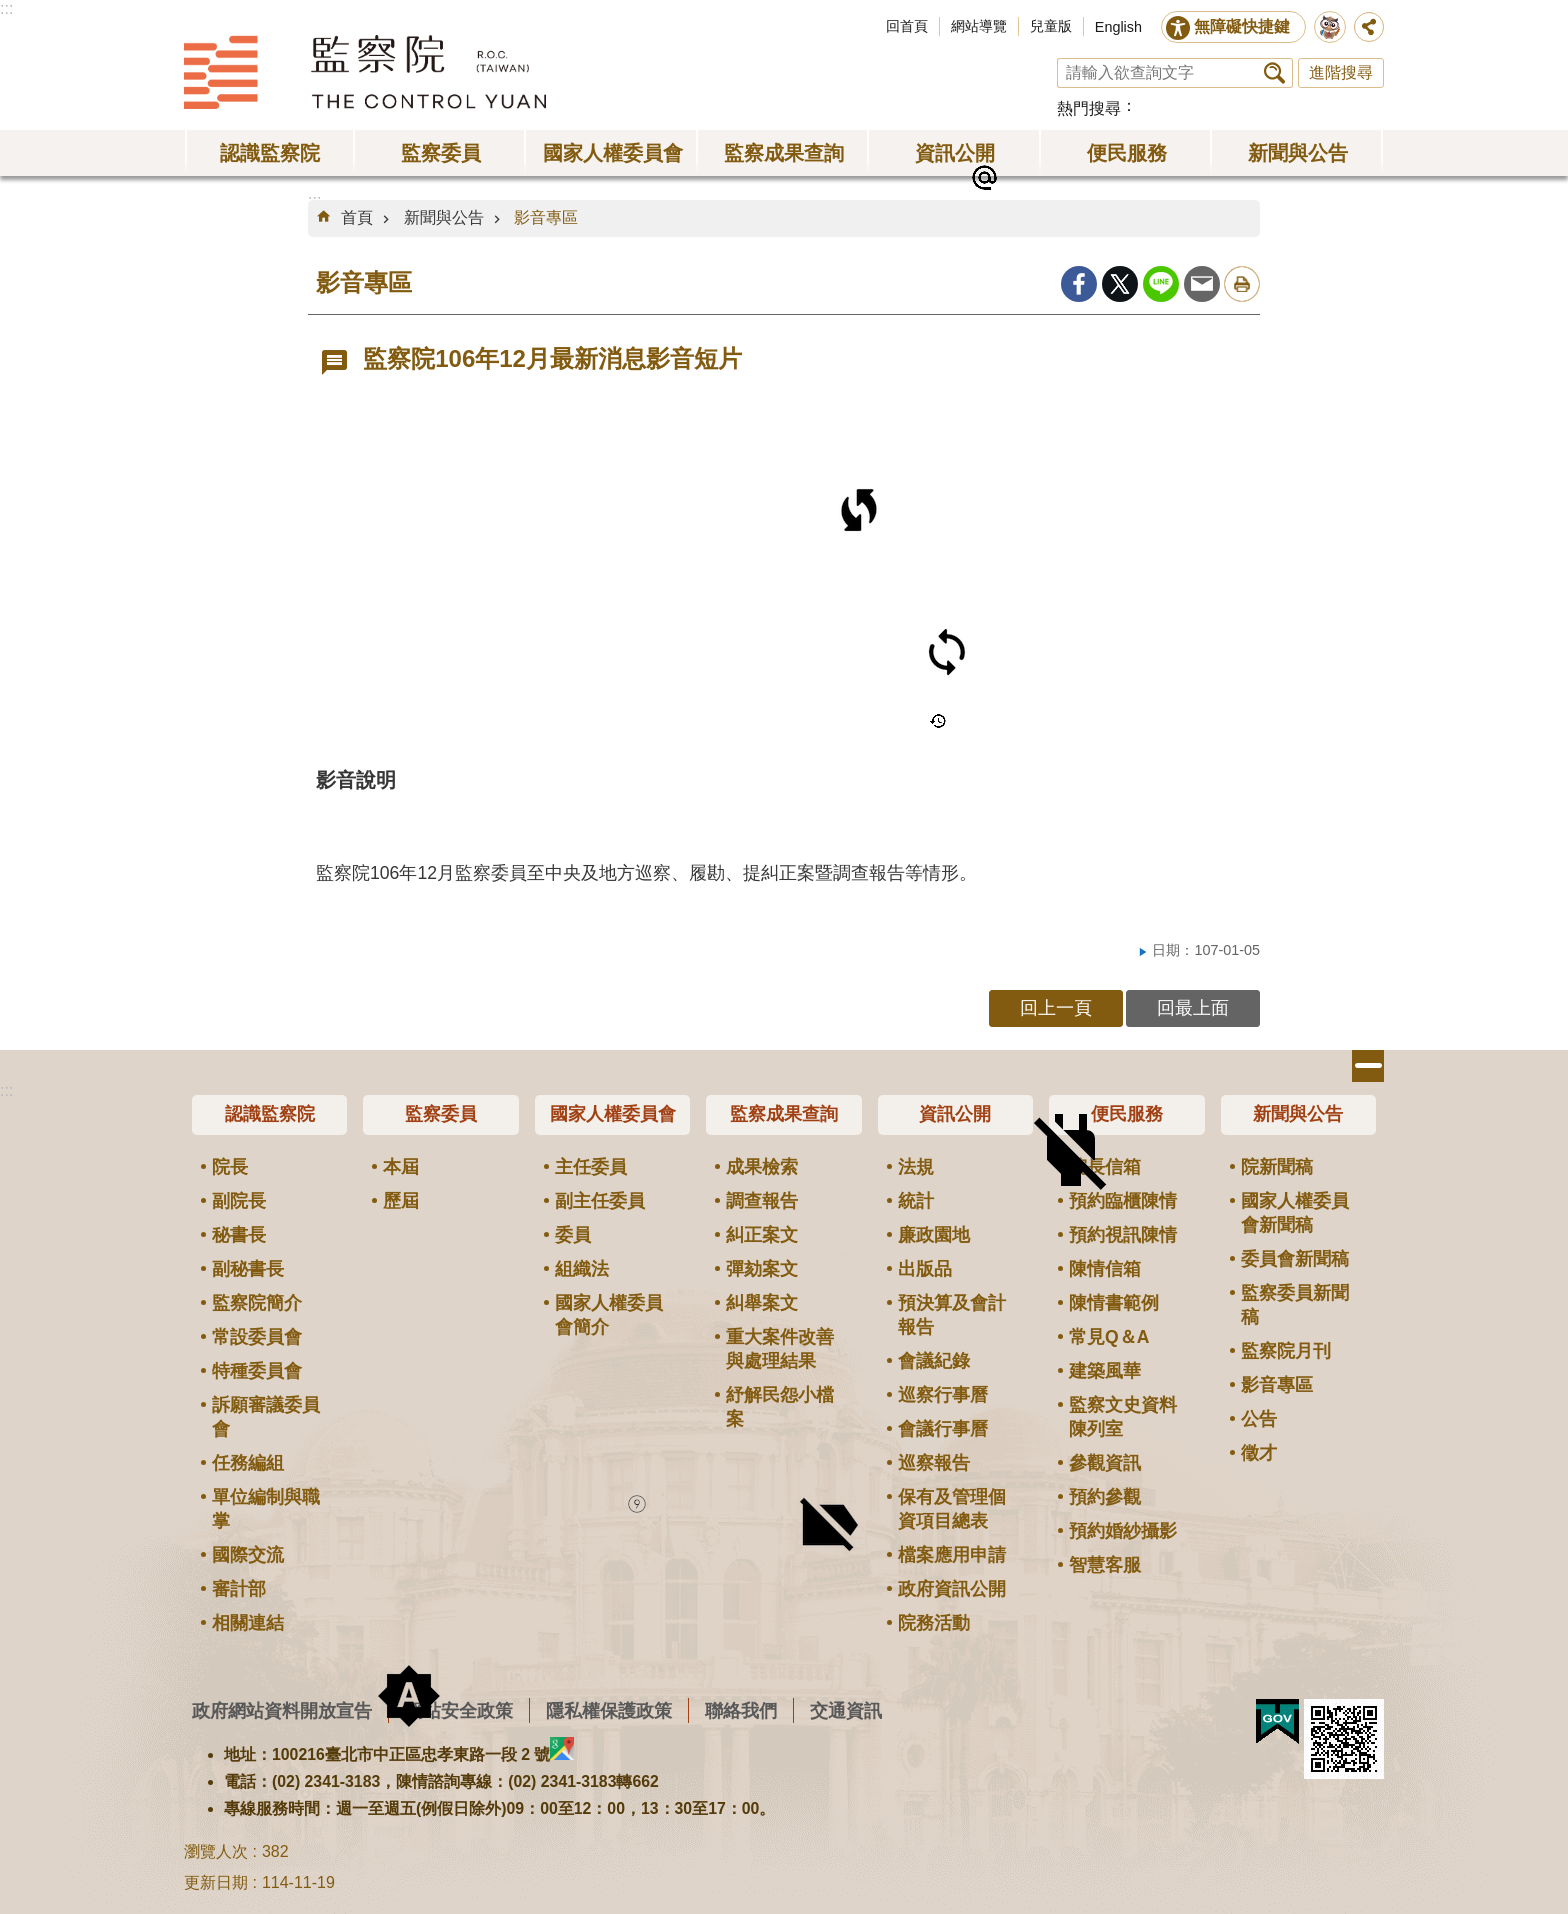 The image size is (1568, 1914). Describe the element at coordinates (859, 510) in the screenshot. I see `initiate wifi protected setup (WPS) connection` at that location.